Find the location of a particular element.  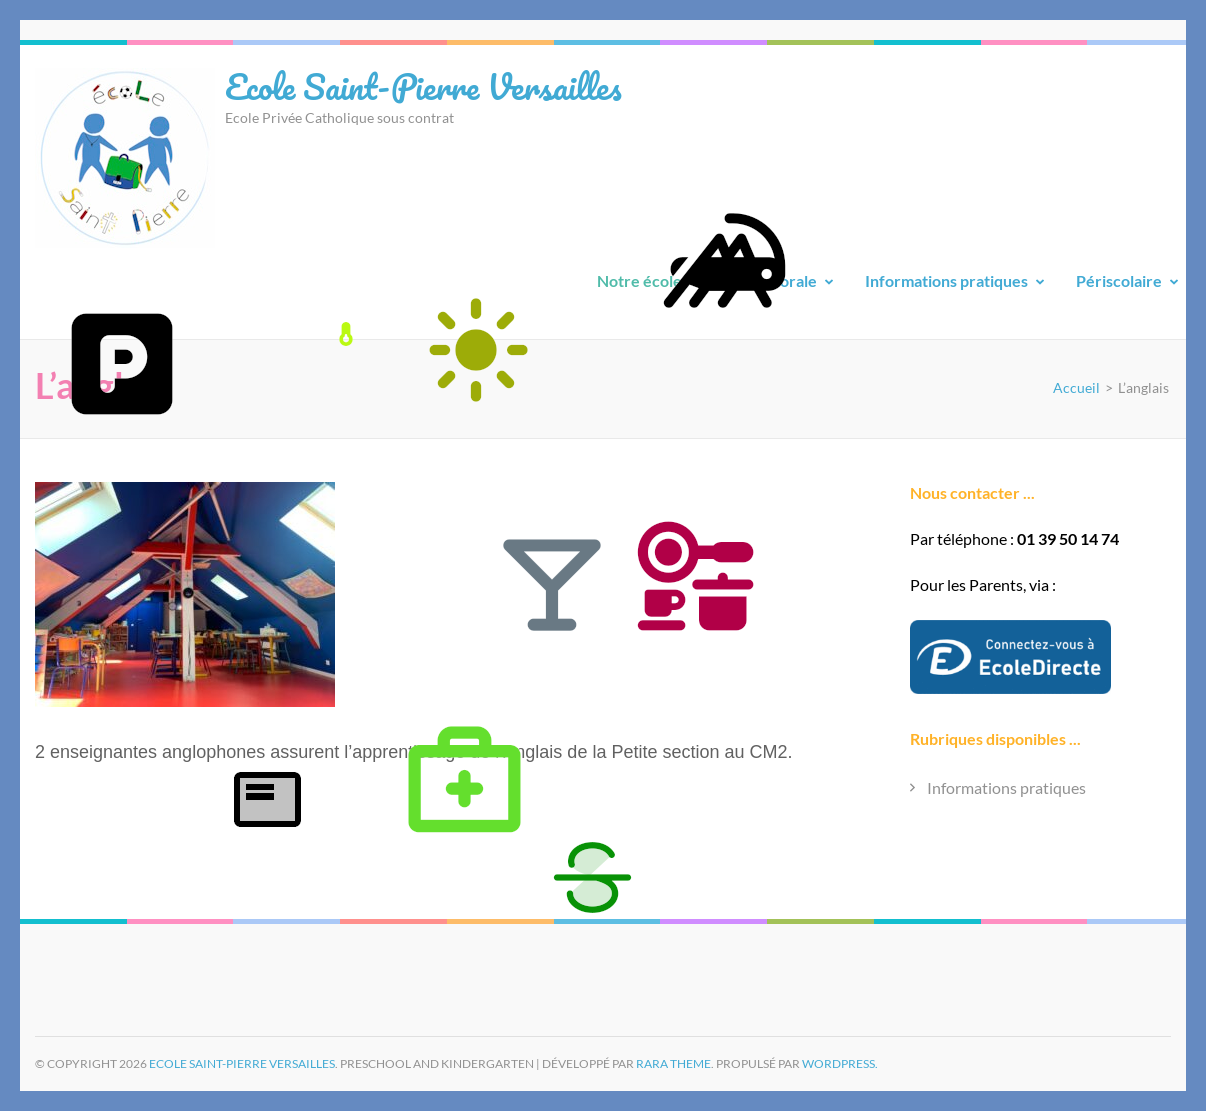

apply strikethrough formatting to selected text is located at coordinates (592, 877).